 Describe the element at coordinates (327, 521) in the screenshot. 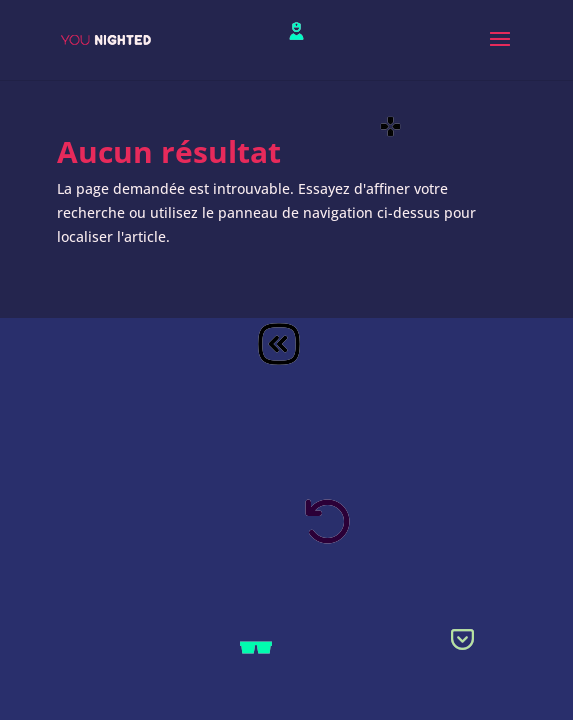

I see `undo the last action` at that location.